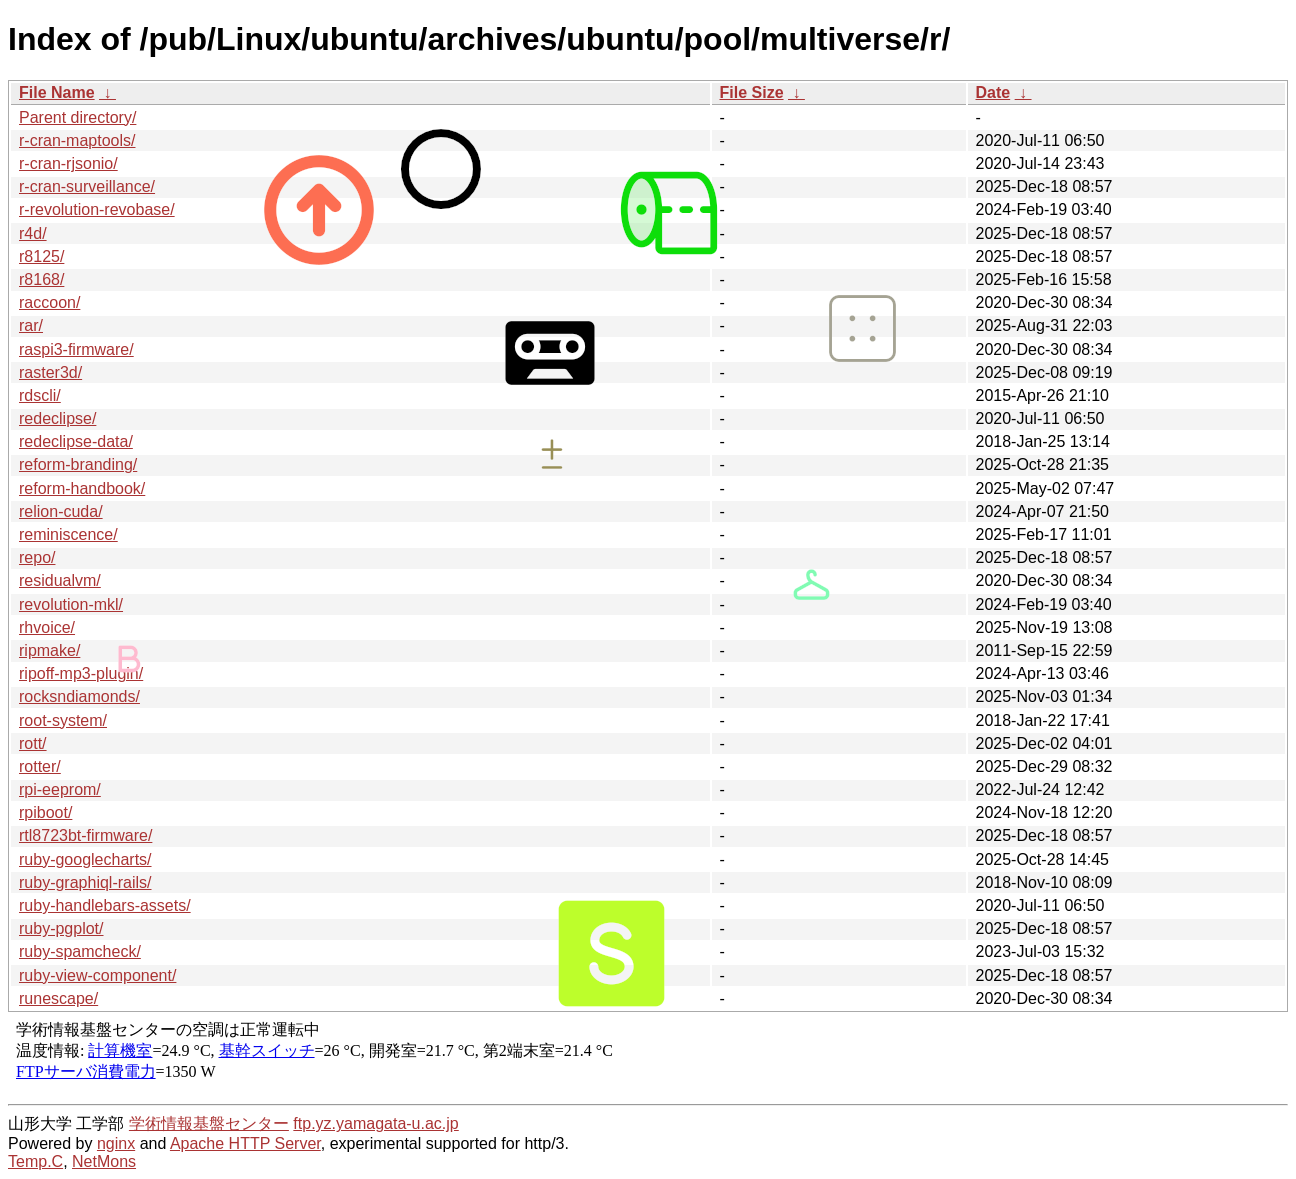 Image resolution: width=1296 pixels, height=1179 pixels. I want to click on view code differences or changes, so click(551, 454).